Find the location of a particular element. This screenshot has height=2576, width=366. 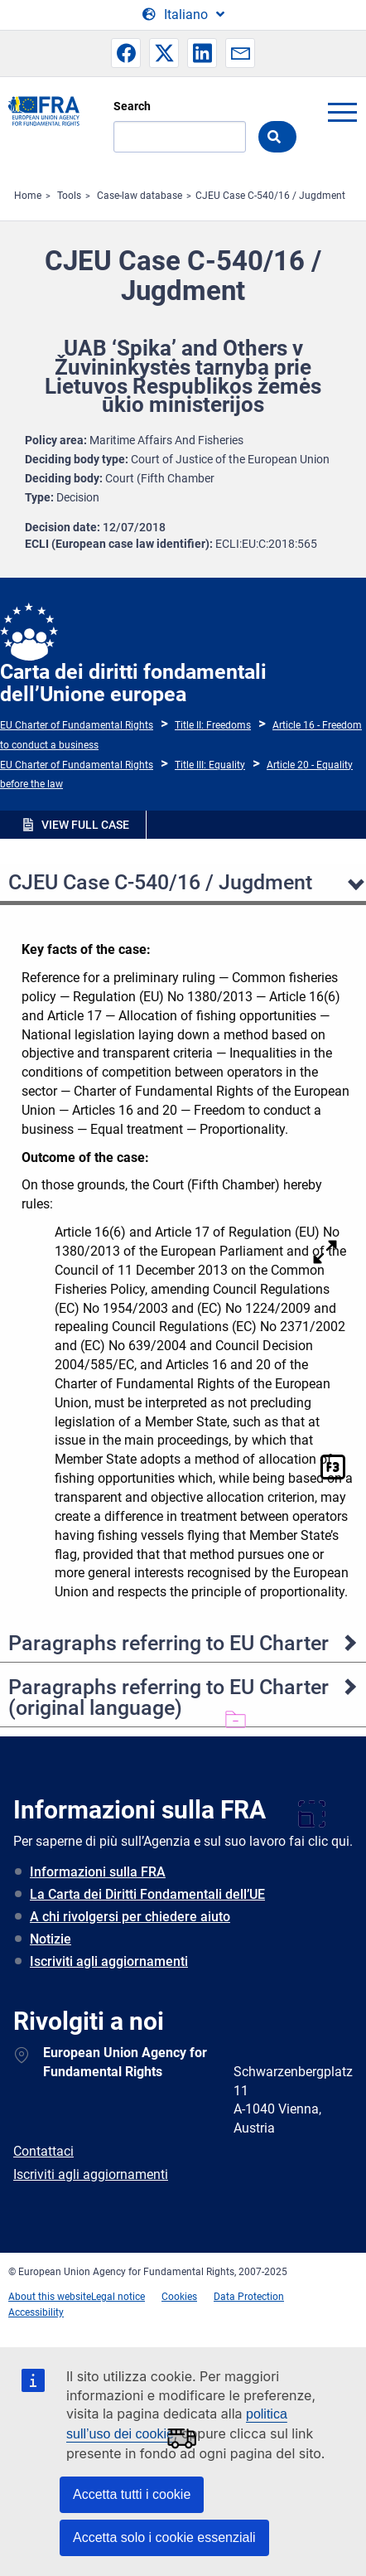

remove a file from this folder is located at coordinates (235, 1719).